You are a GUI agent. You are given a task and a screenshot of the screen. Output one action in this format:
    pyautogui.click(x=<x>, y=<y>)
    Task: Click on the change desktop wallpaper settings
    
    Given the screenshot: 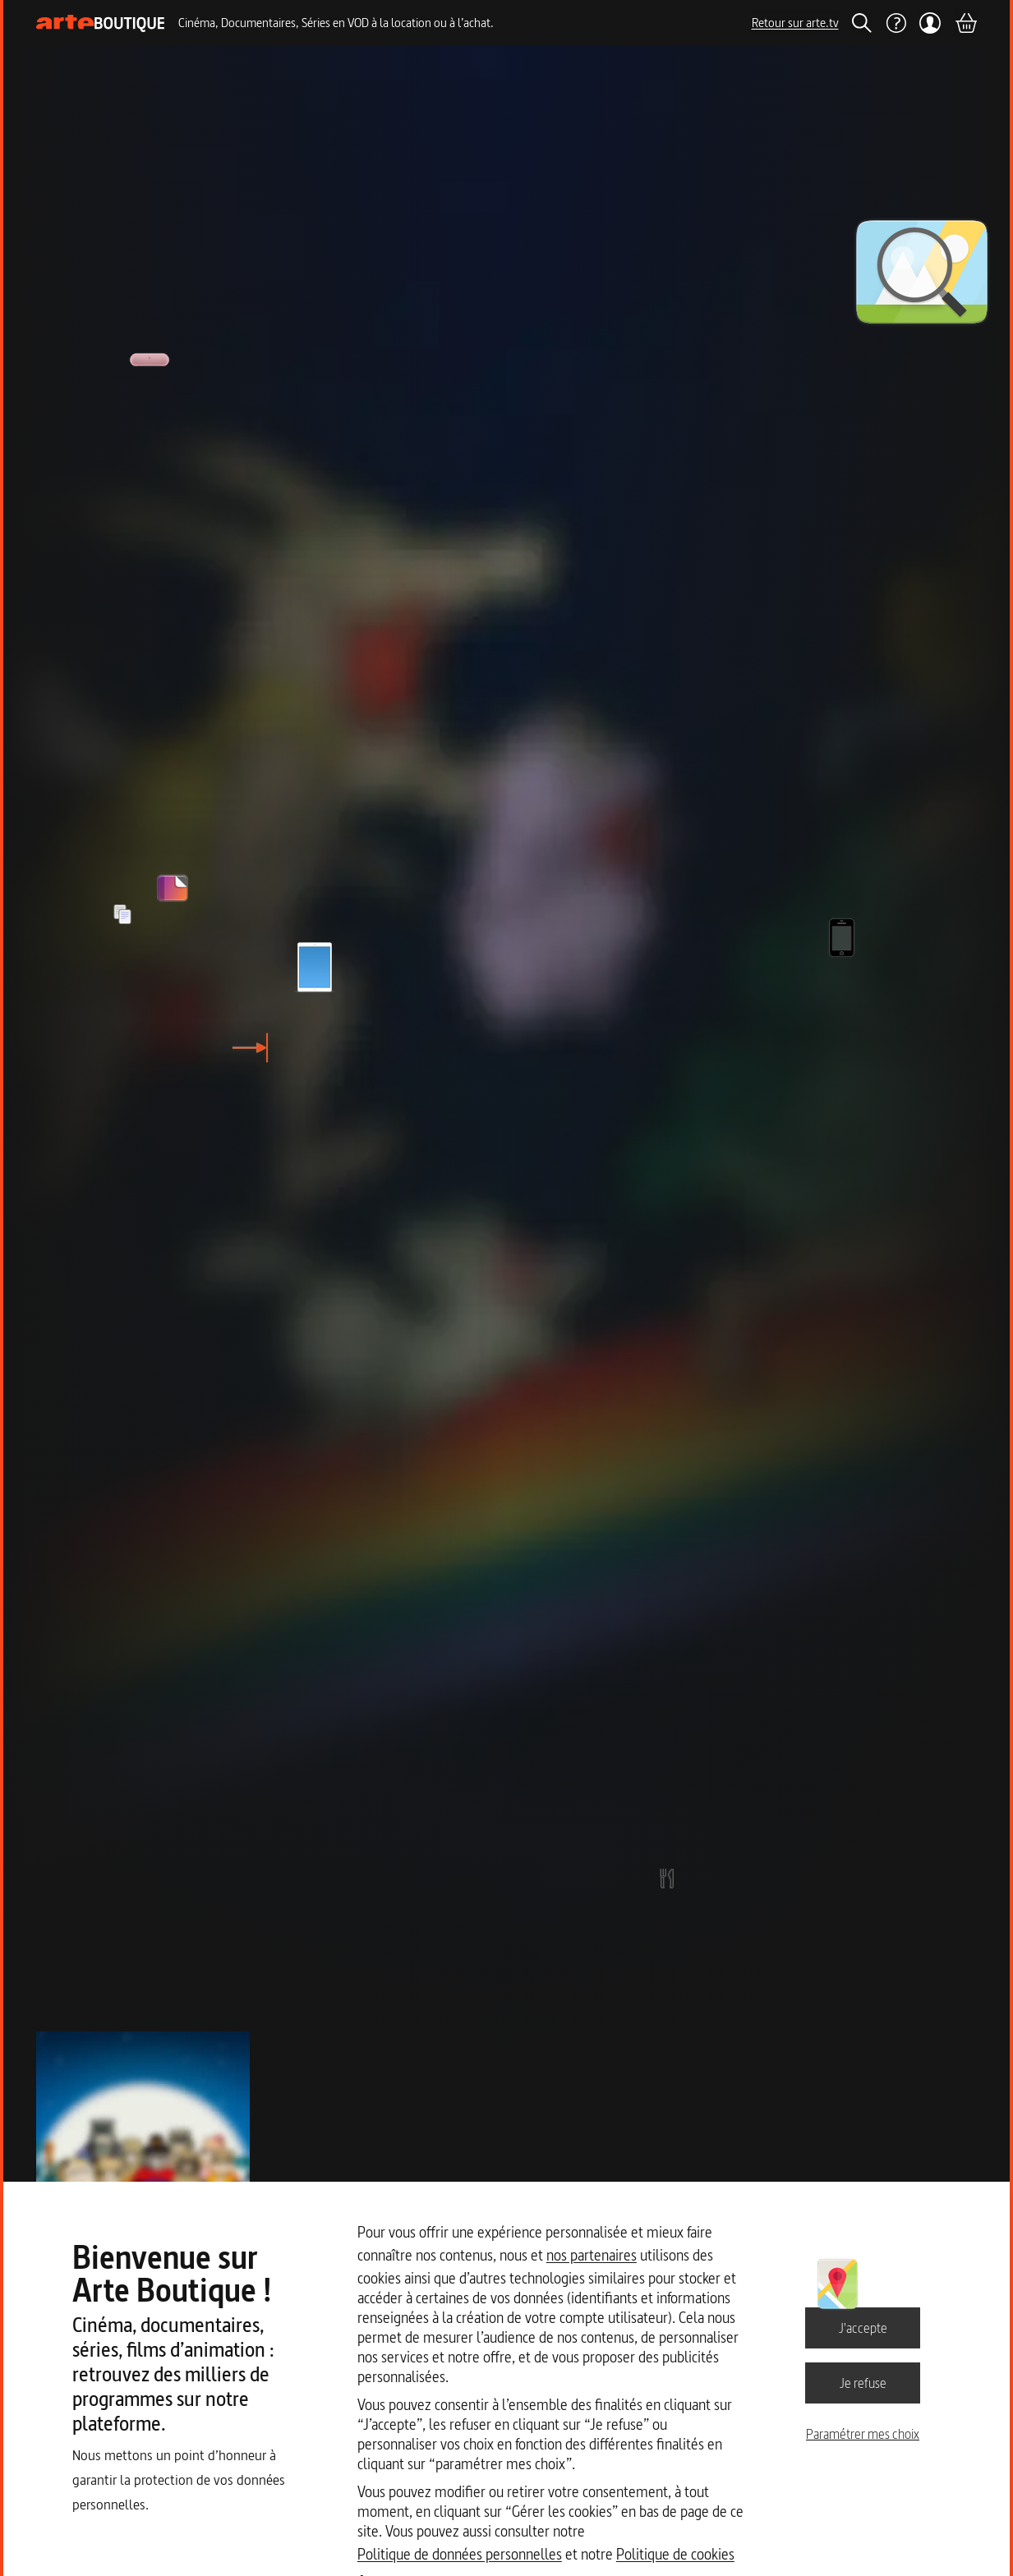 What is the action you would take?
    pyautogui.click(x=173, y=888)
    